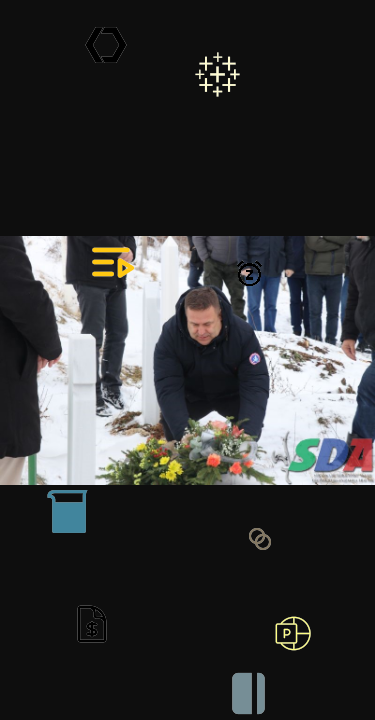  Describe the element at coordinates (217, 74) in the screenshot. I see `open Tableau application` at that location.